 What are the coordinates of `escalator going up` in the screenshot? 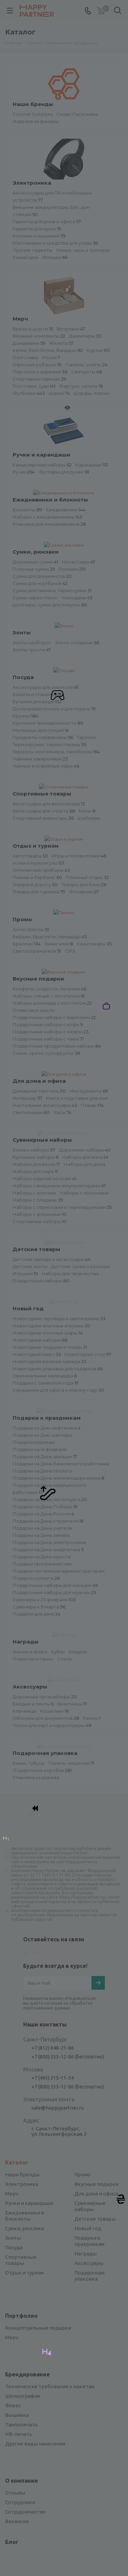 It's located at (48, 1493).